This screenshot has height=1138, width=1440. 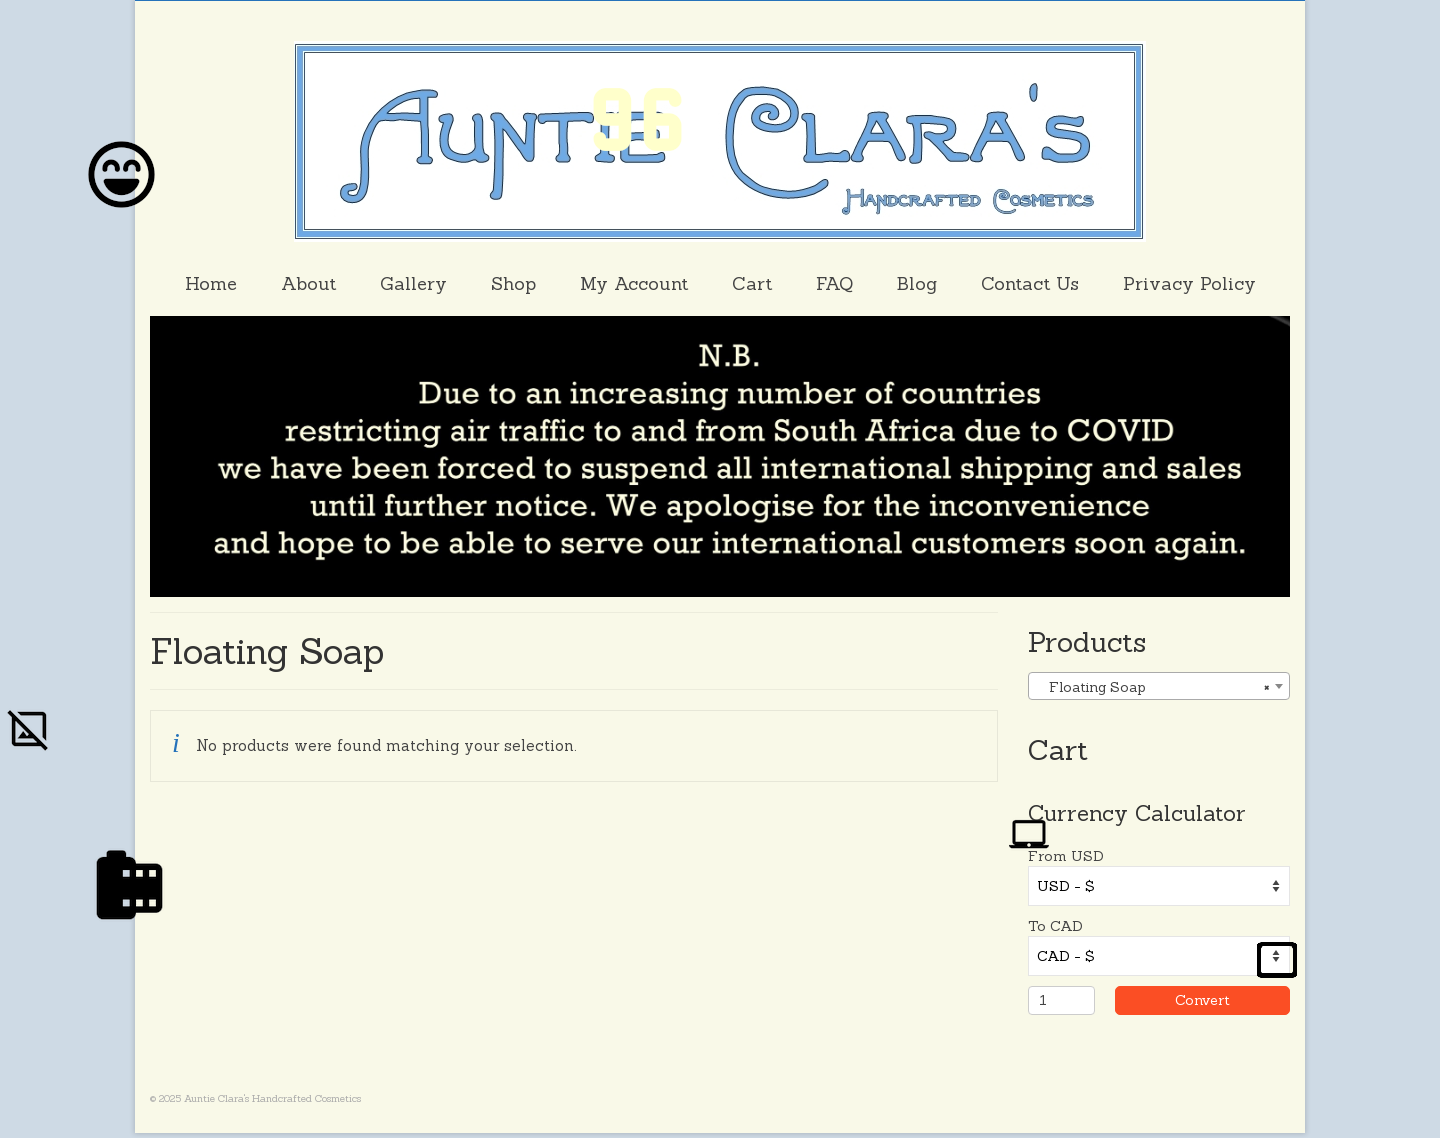 What do you see at coordinates (29, 729) in the screenshot?
I see `image failed to load` at bounding box center [29, 729].